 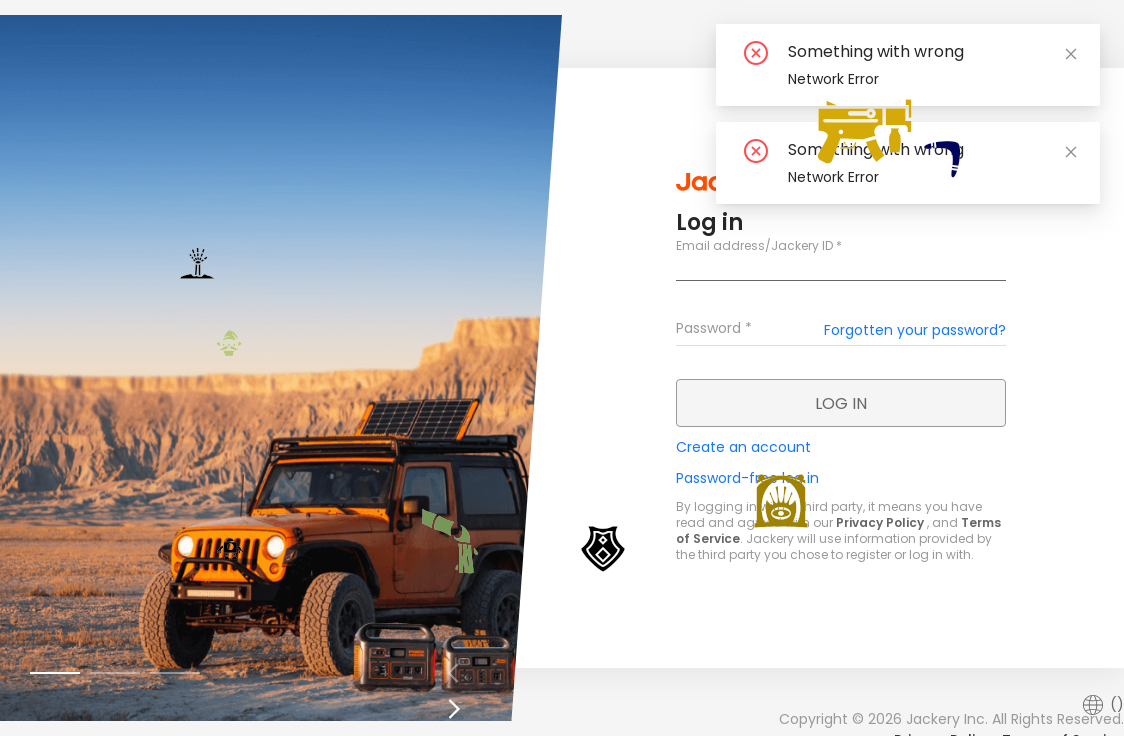 I want to click on boomerang weapon or tool in a game inventory, so click(x=942, y=159).